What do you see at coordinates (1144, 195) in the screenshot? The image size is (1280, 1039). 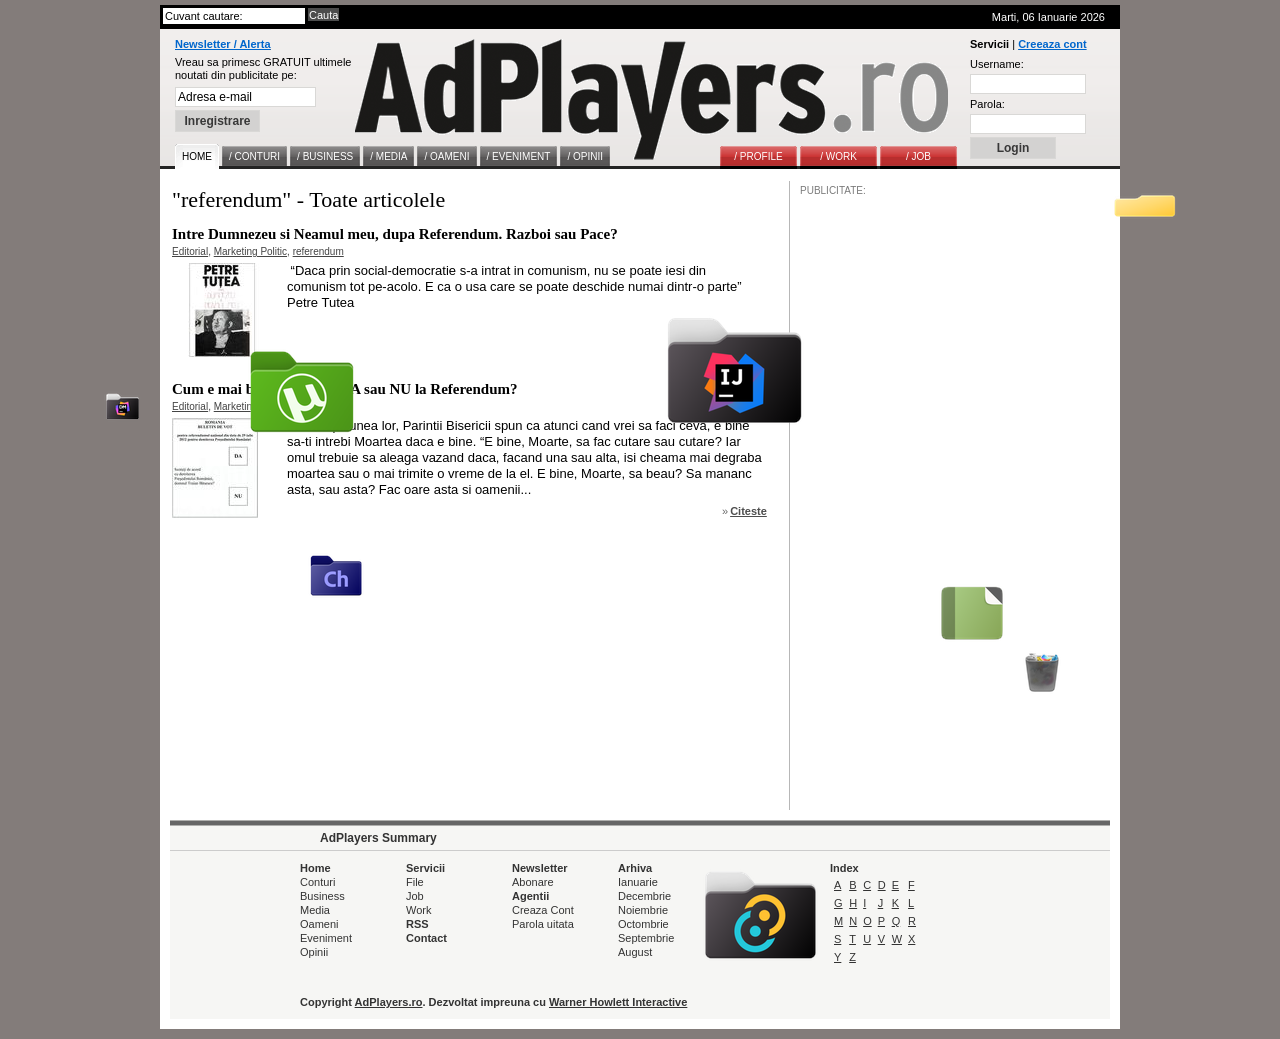 I see `open livefront folder` at bounding box center [1144, 195].